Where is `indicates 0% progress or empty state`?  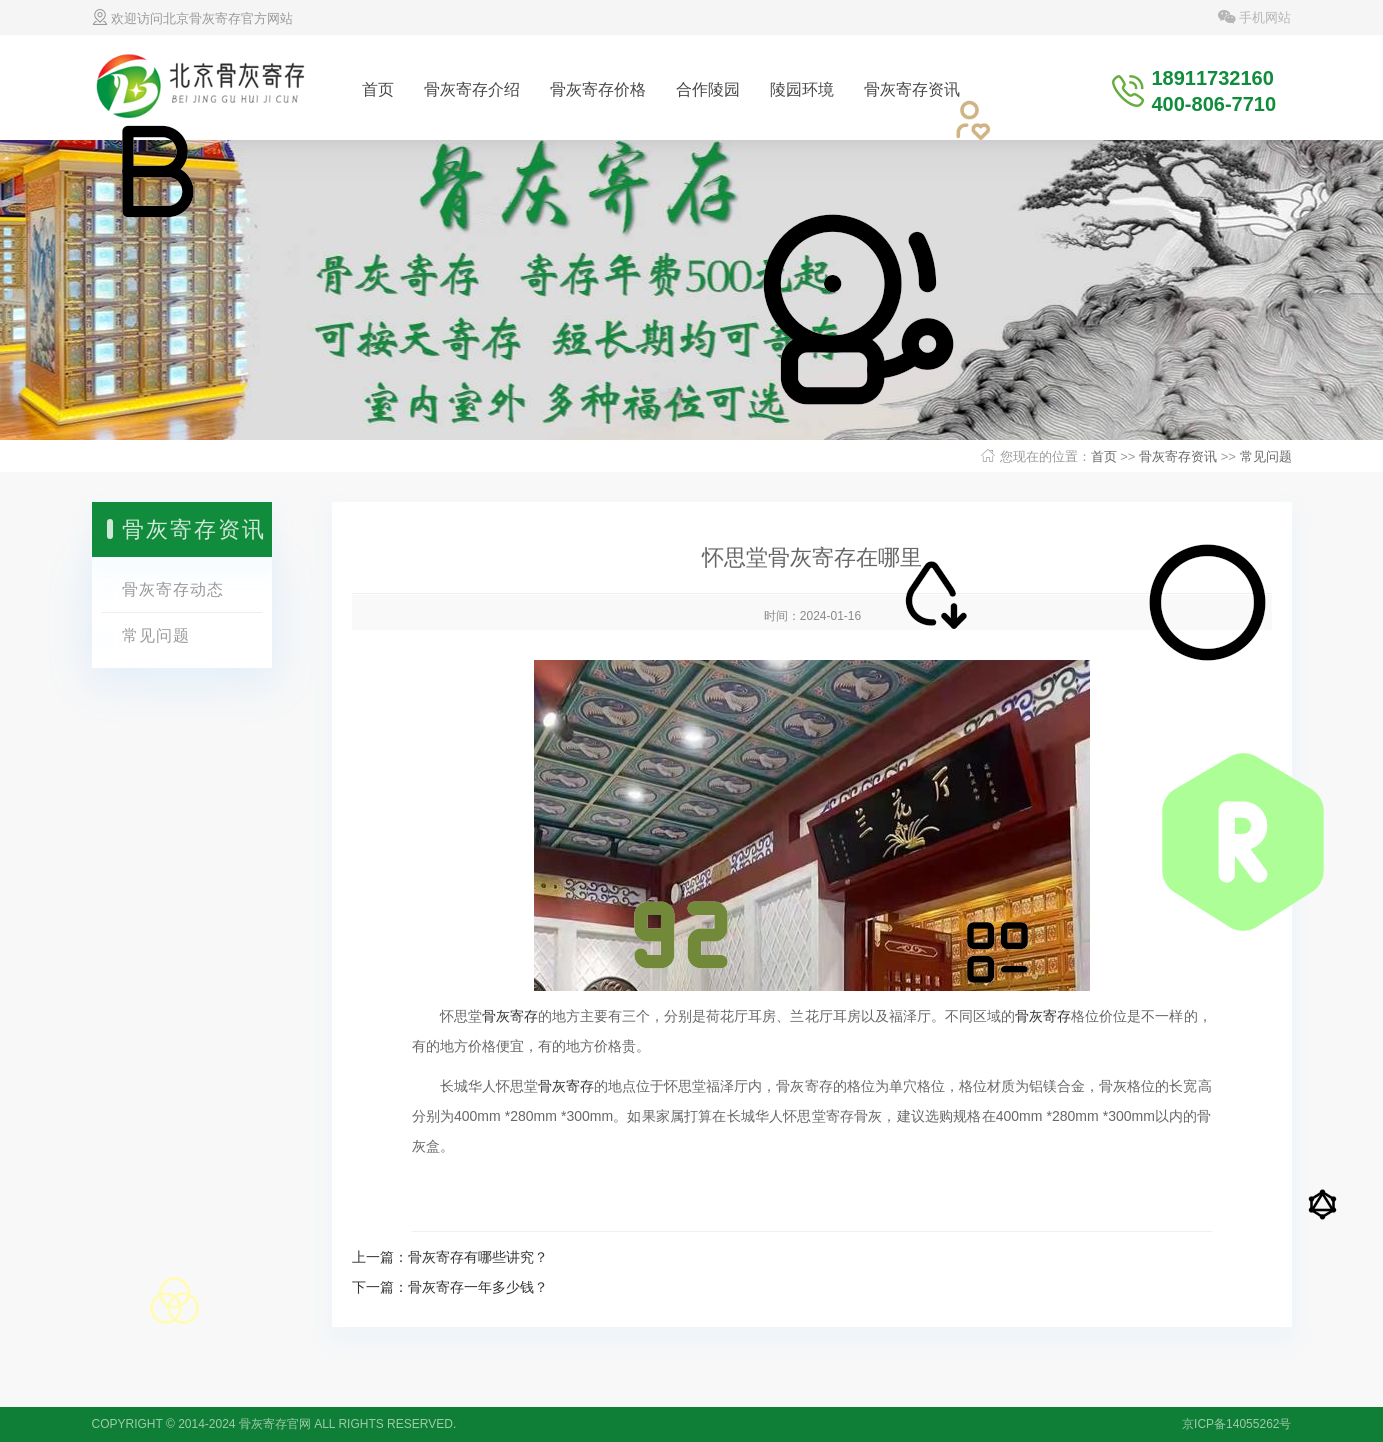
indicates 0% progress or empty state is located at coordinates (1207, 602).